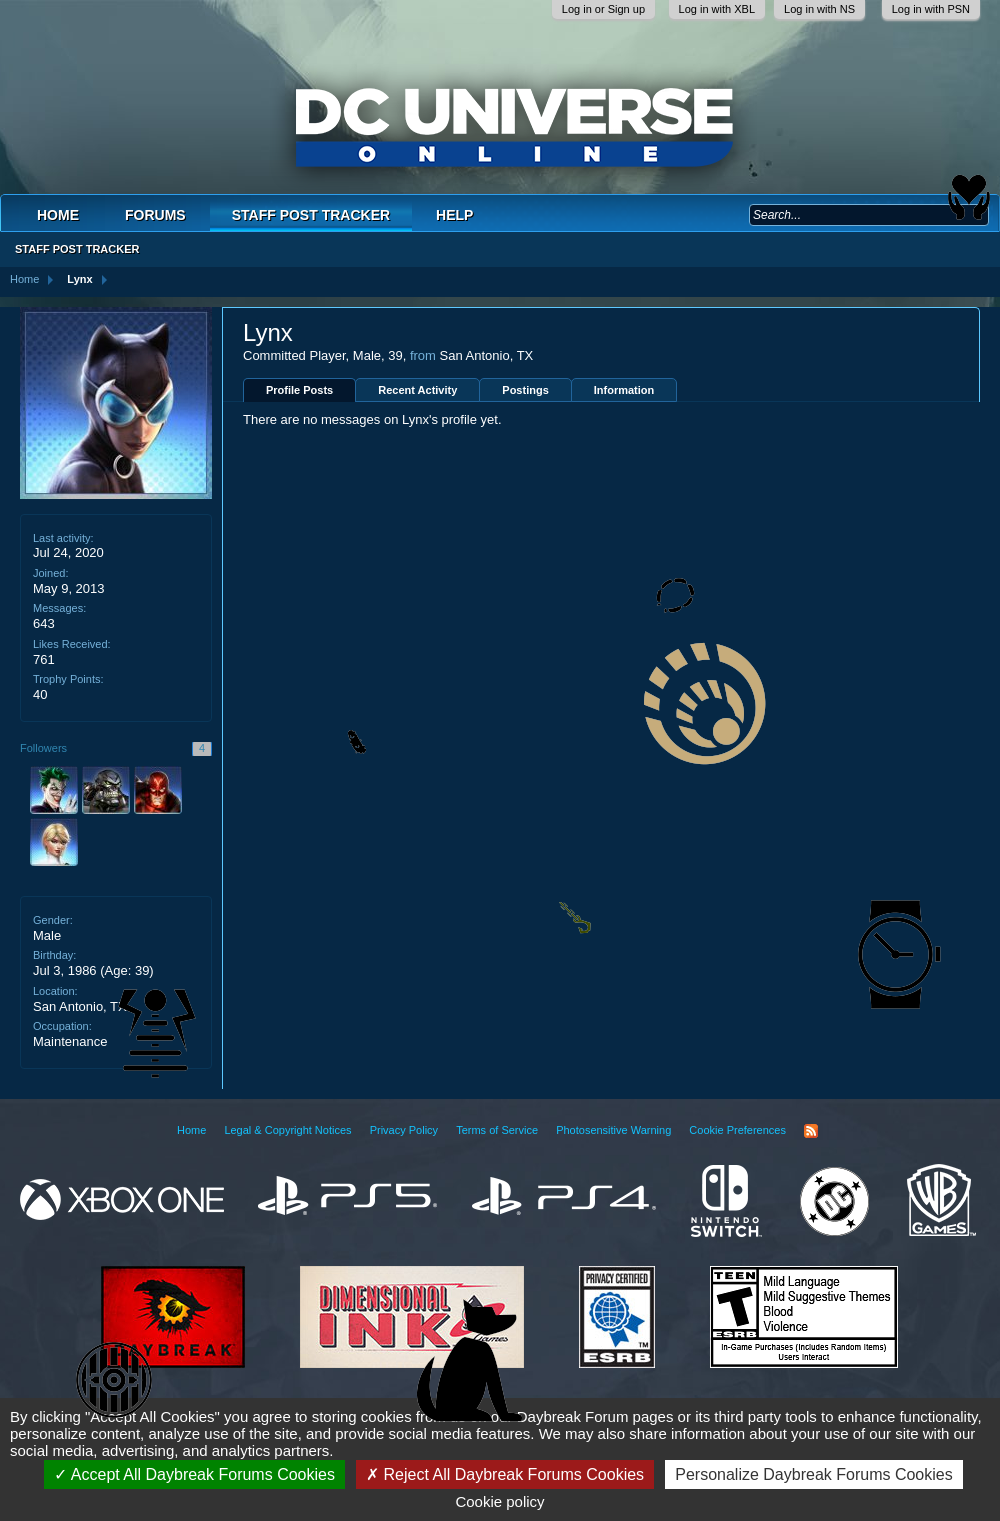 The width and height of the screenshot is (1000, 1521). Describe the element at coordinates (469, 1361) in the screenshot. I see `access pet or animal-related features` at that location.